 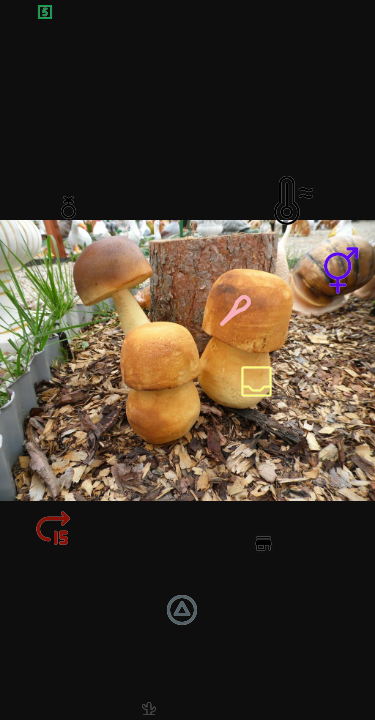 I want to click on indicates step 5 in a numbered process, so click(x=45, y=12).